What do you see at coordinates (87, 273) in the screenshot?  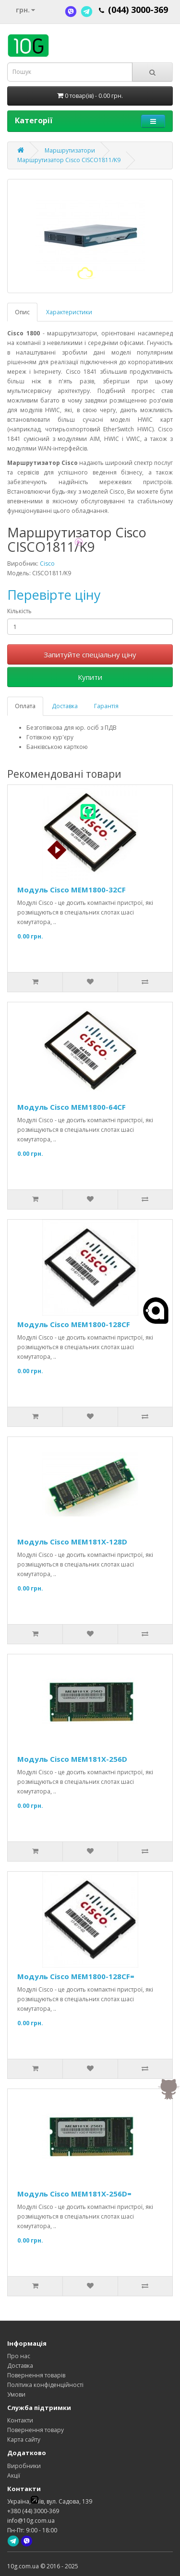 I see `ethers.js library branding or documentation link` at bounding box center [87, 273].